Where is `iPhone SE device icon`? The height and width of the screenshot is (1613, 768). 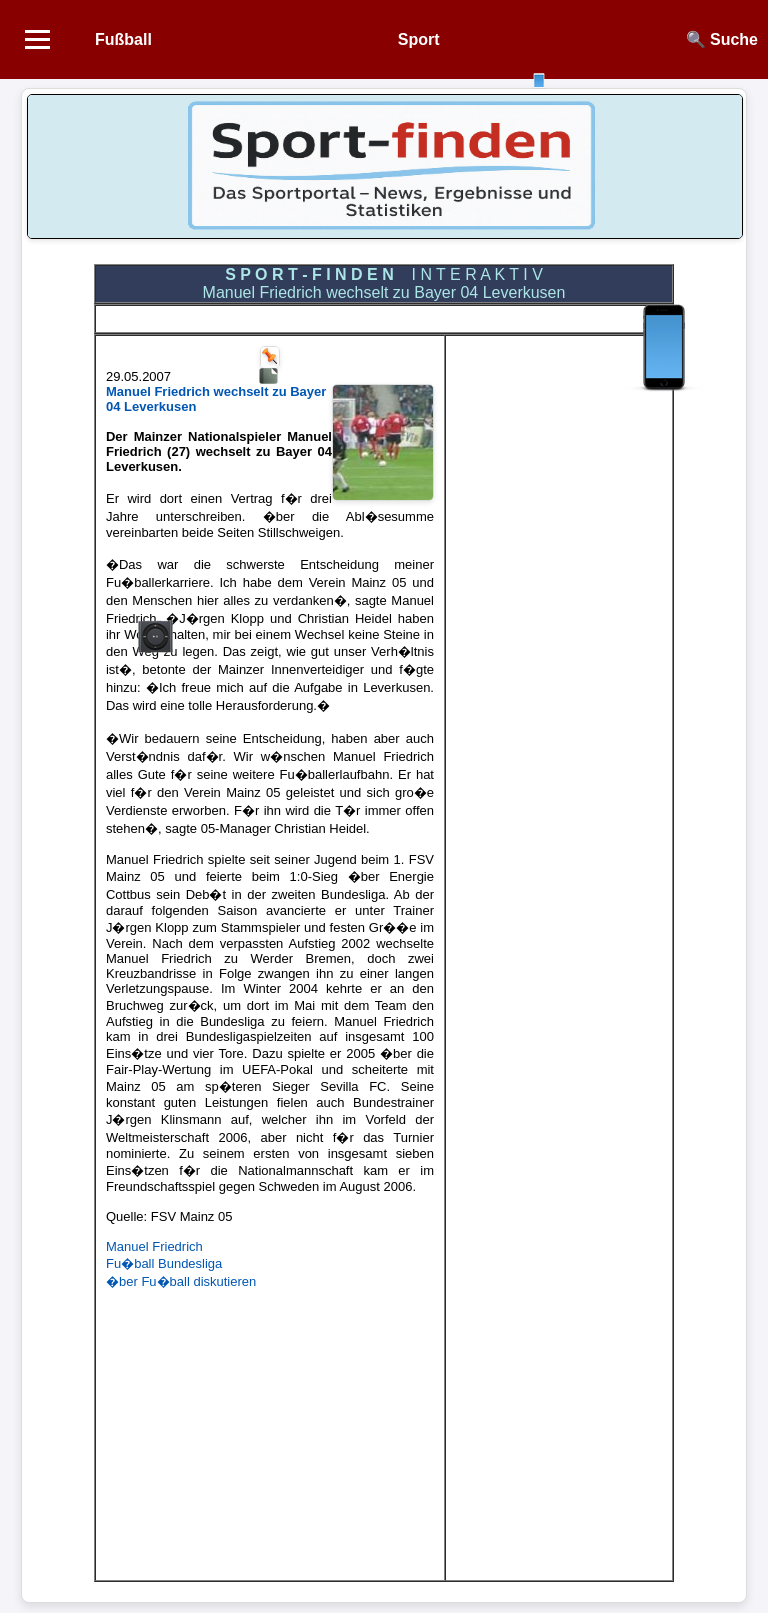
iPhone SE device icon is located at coordinates (664, 348).